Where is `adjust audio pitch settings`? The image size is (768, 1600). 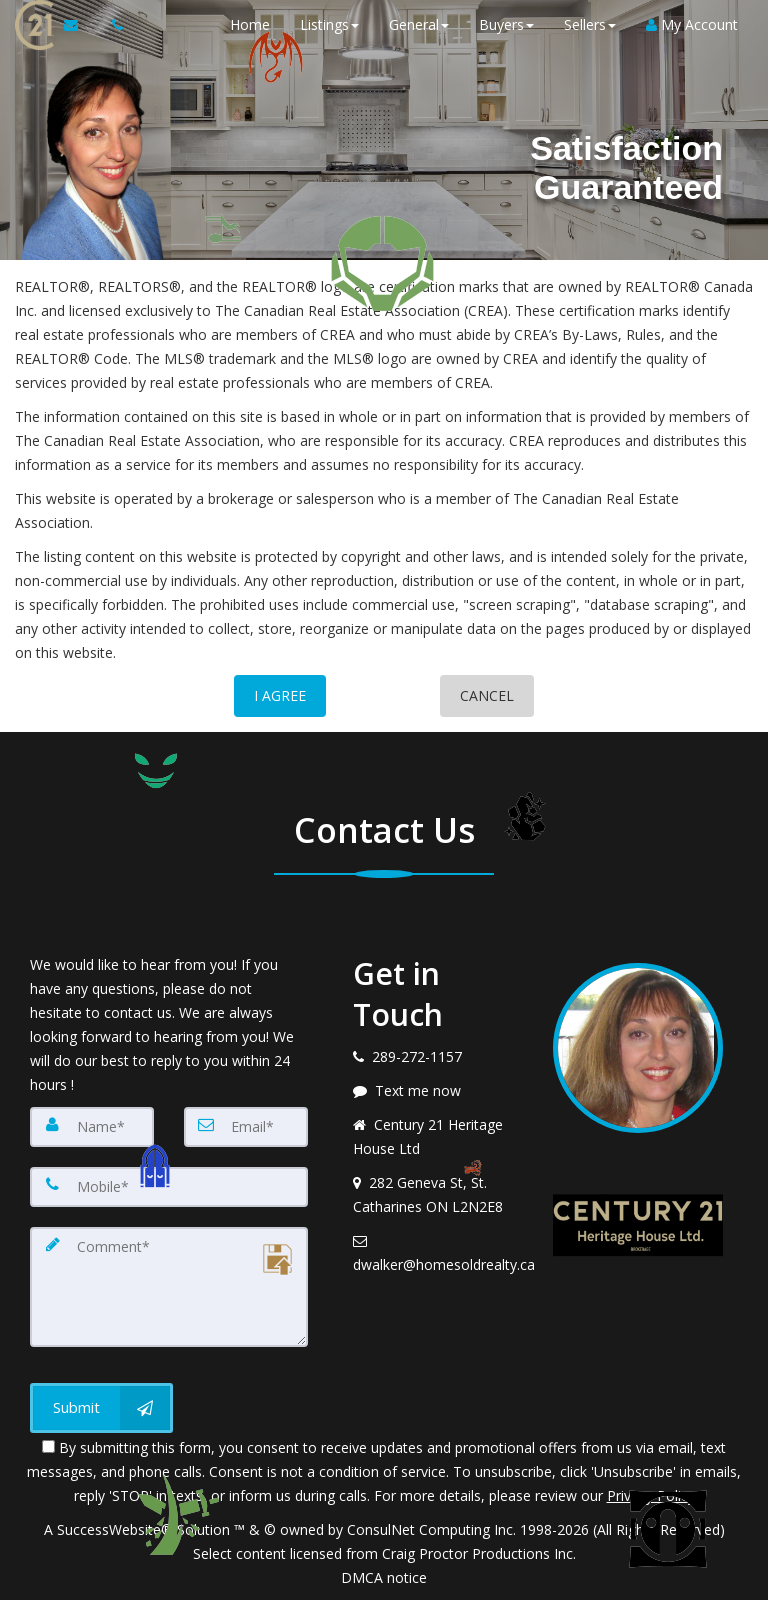
adjust audio pitch settings is located at coordinates (223, 229).